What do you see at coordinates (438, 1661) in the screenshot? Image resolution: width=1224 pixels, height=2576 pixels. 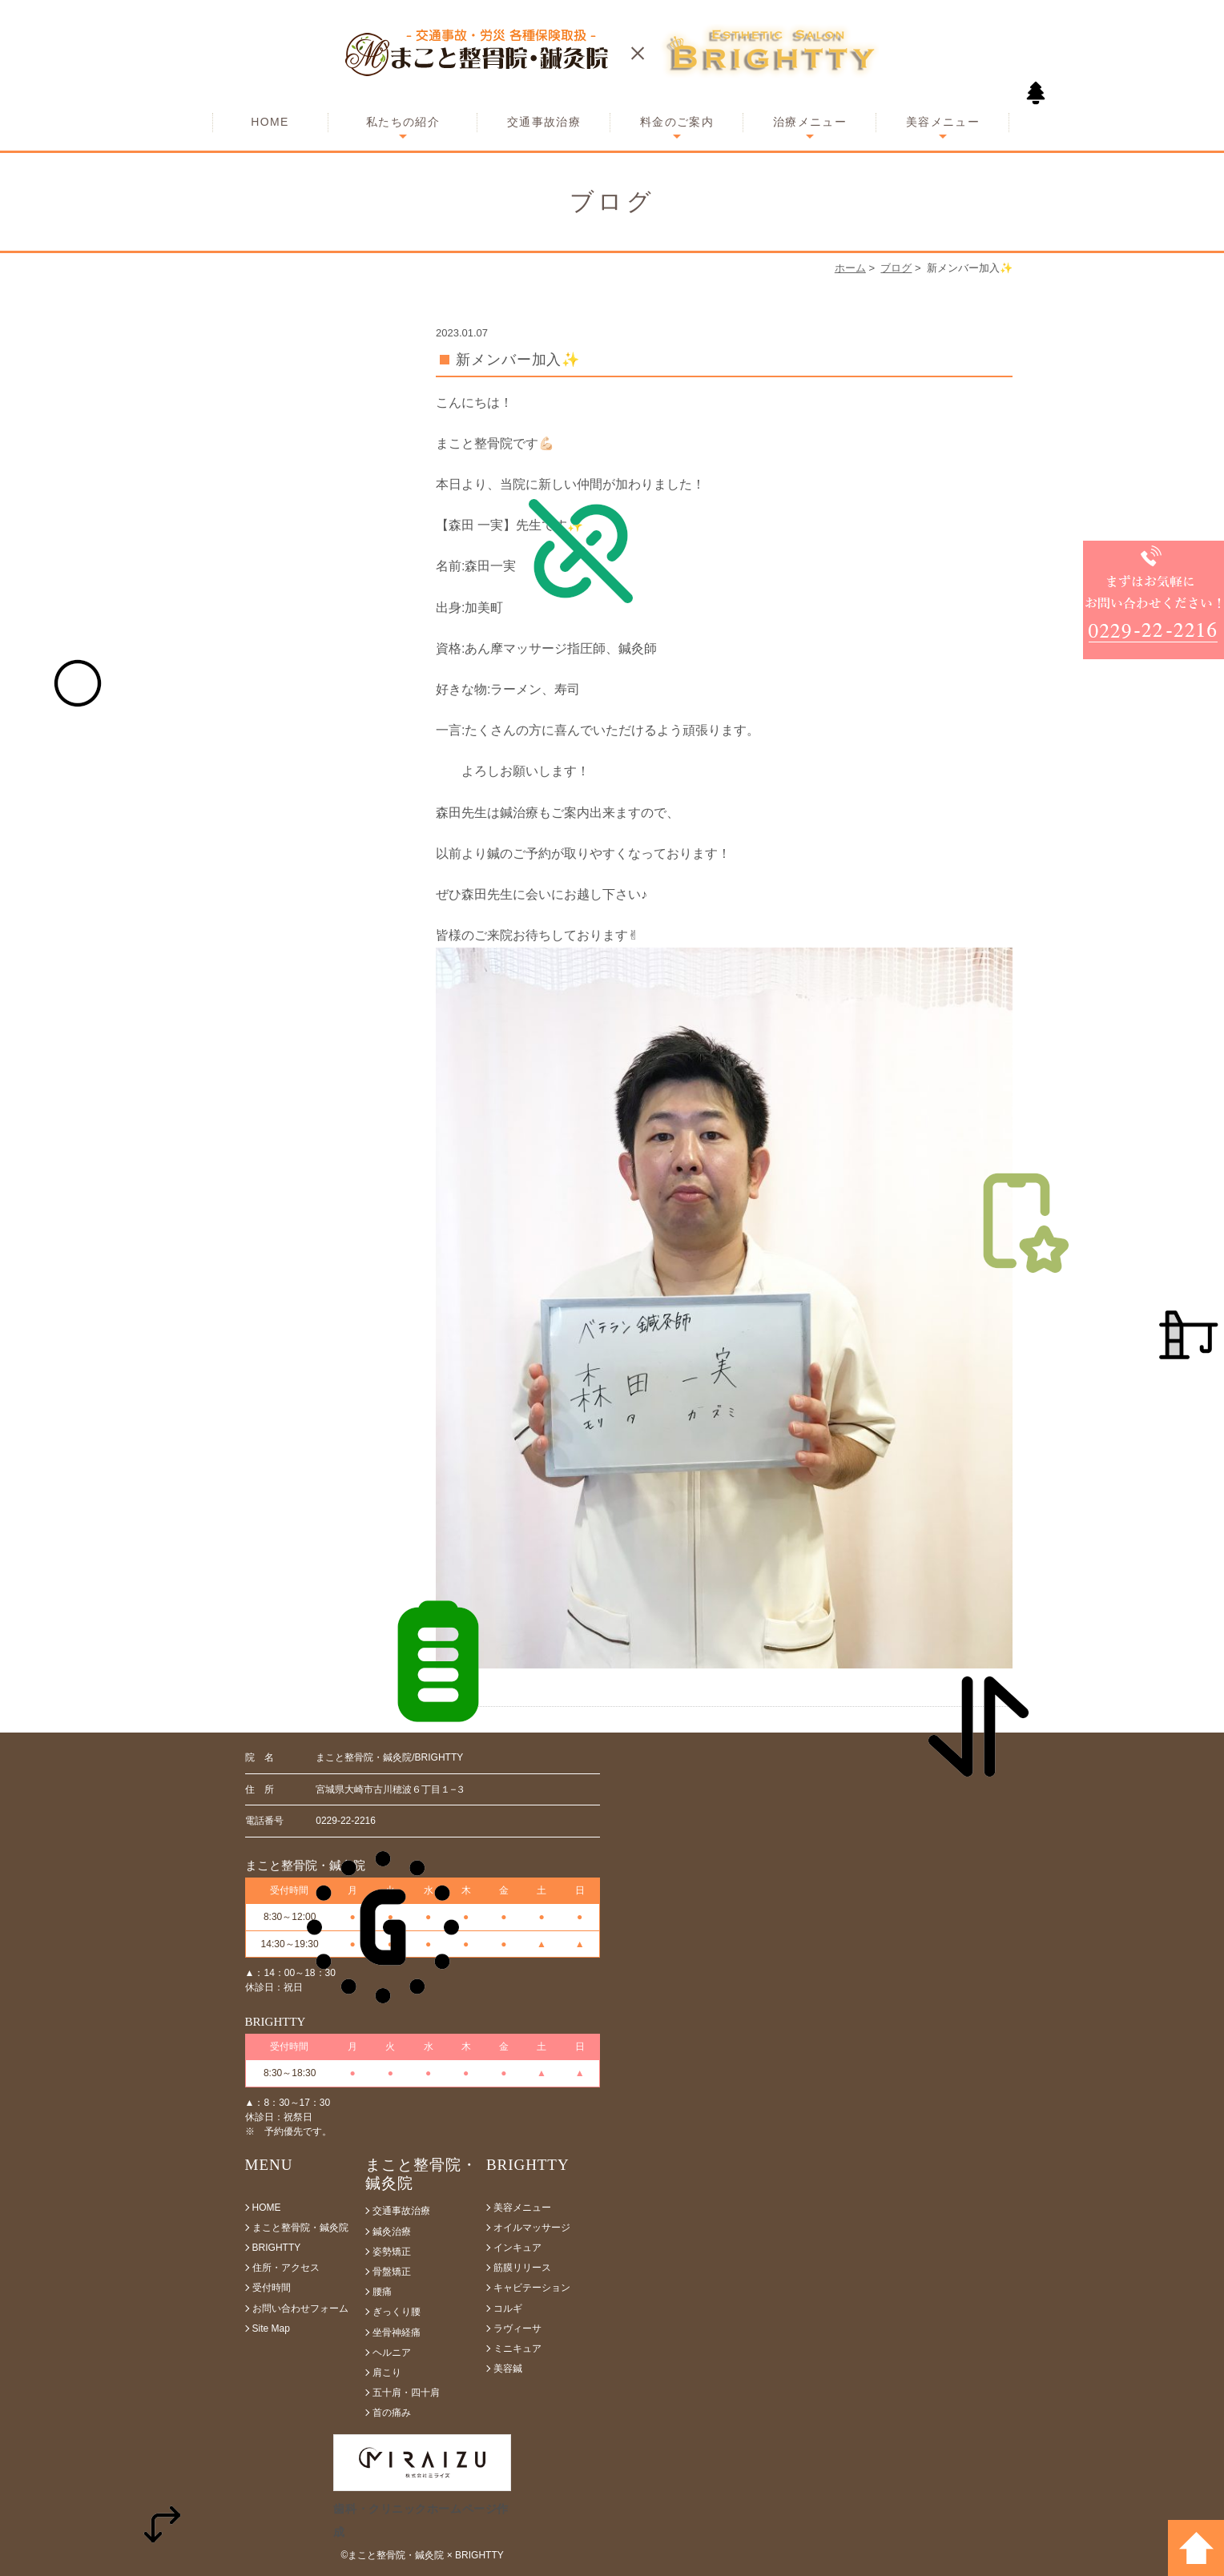 I see `indicates full or high battery level` at bounding box center [438, 1661].